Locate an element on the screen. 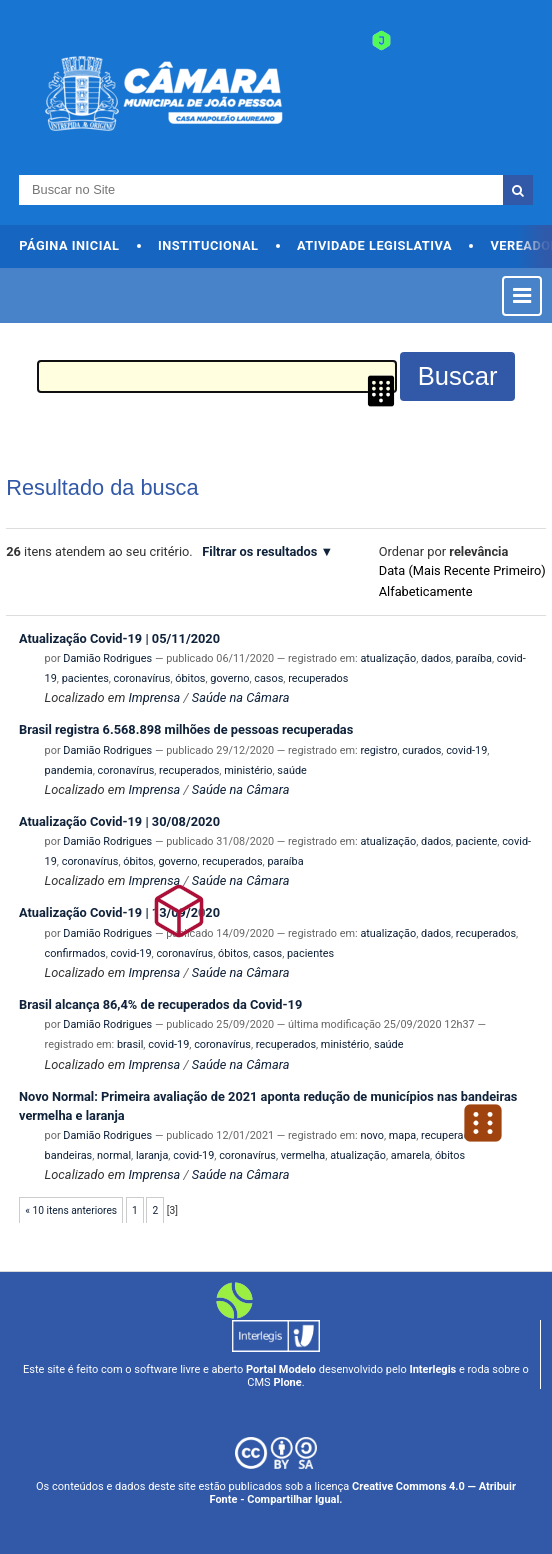  access tennis or sports-related features is located at coordinates (234, 1300).